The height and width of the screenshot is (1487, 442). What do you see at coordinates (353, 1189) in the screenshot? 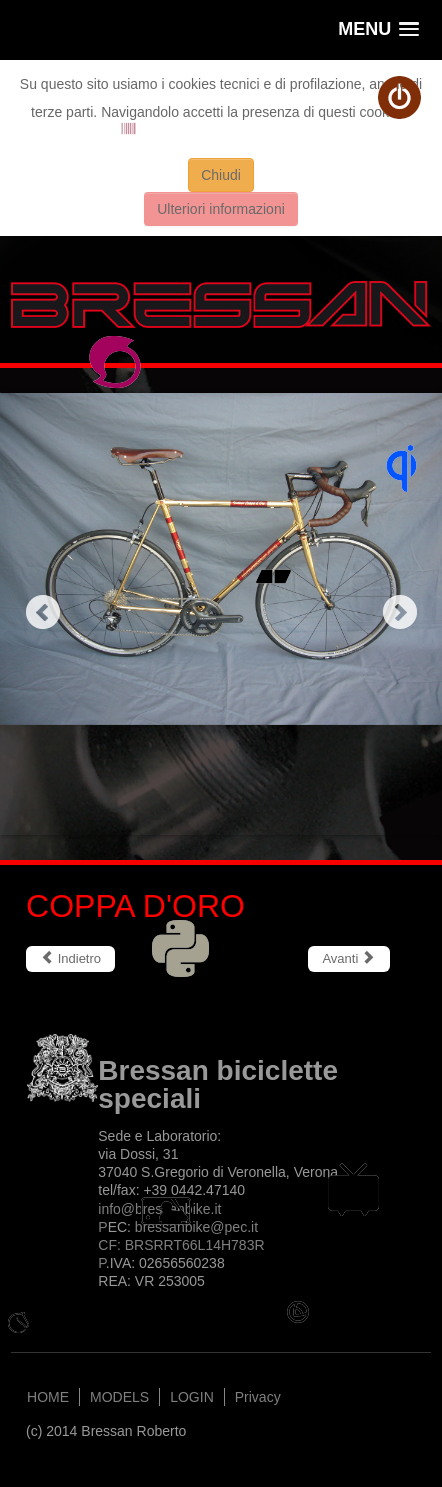
I see `open niconico video streaming app` at bounding box center [353, 1189].